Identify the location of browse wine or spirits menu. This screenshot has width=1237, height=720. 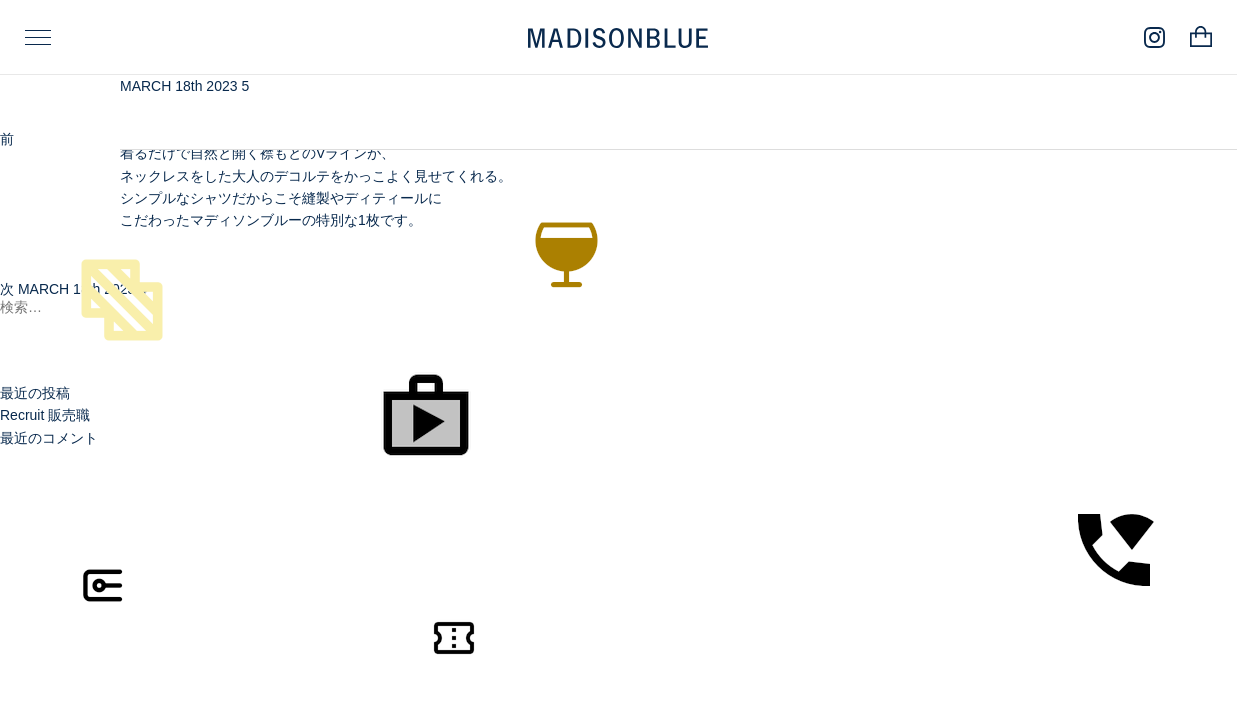
(566, 253).